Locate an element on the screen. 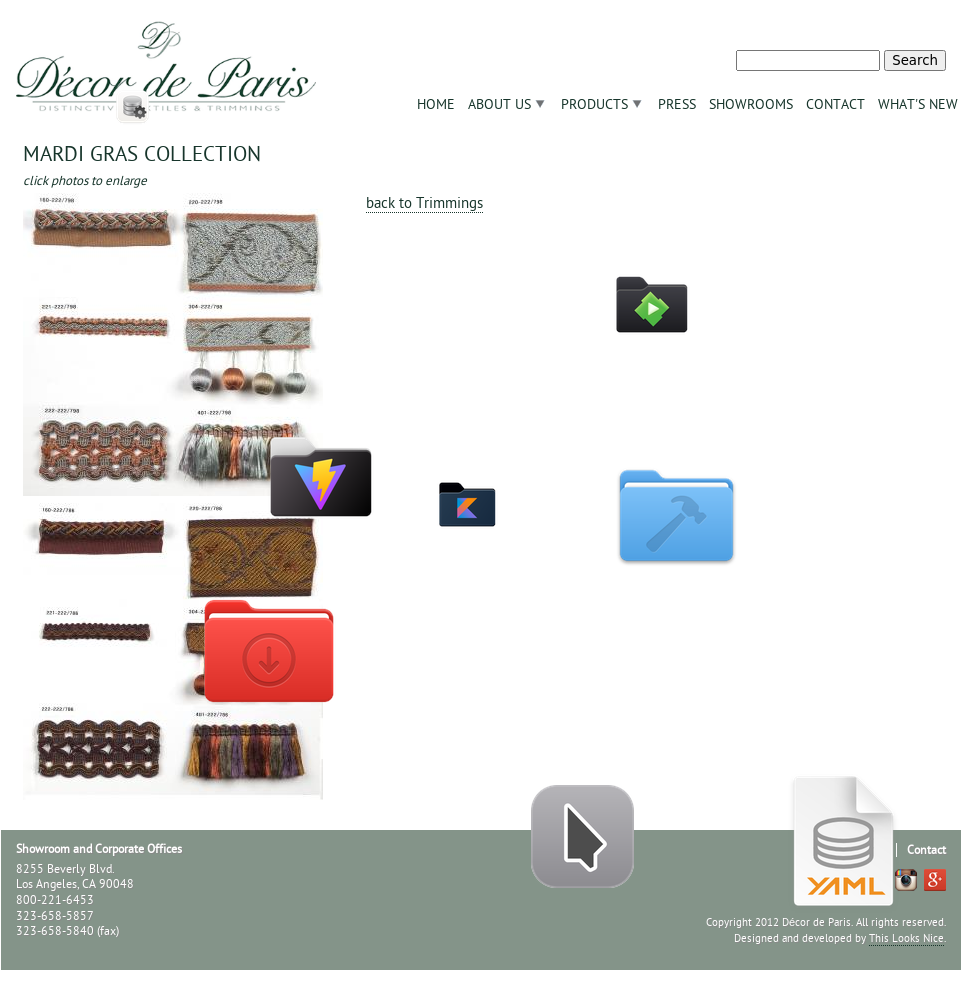  access your downloads folder is located at coordinates (269, 651).